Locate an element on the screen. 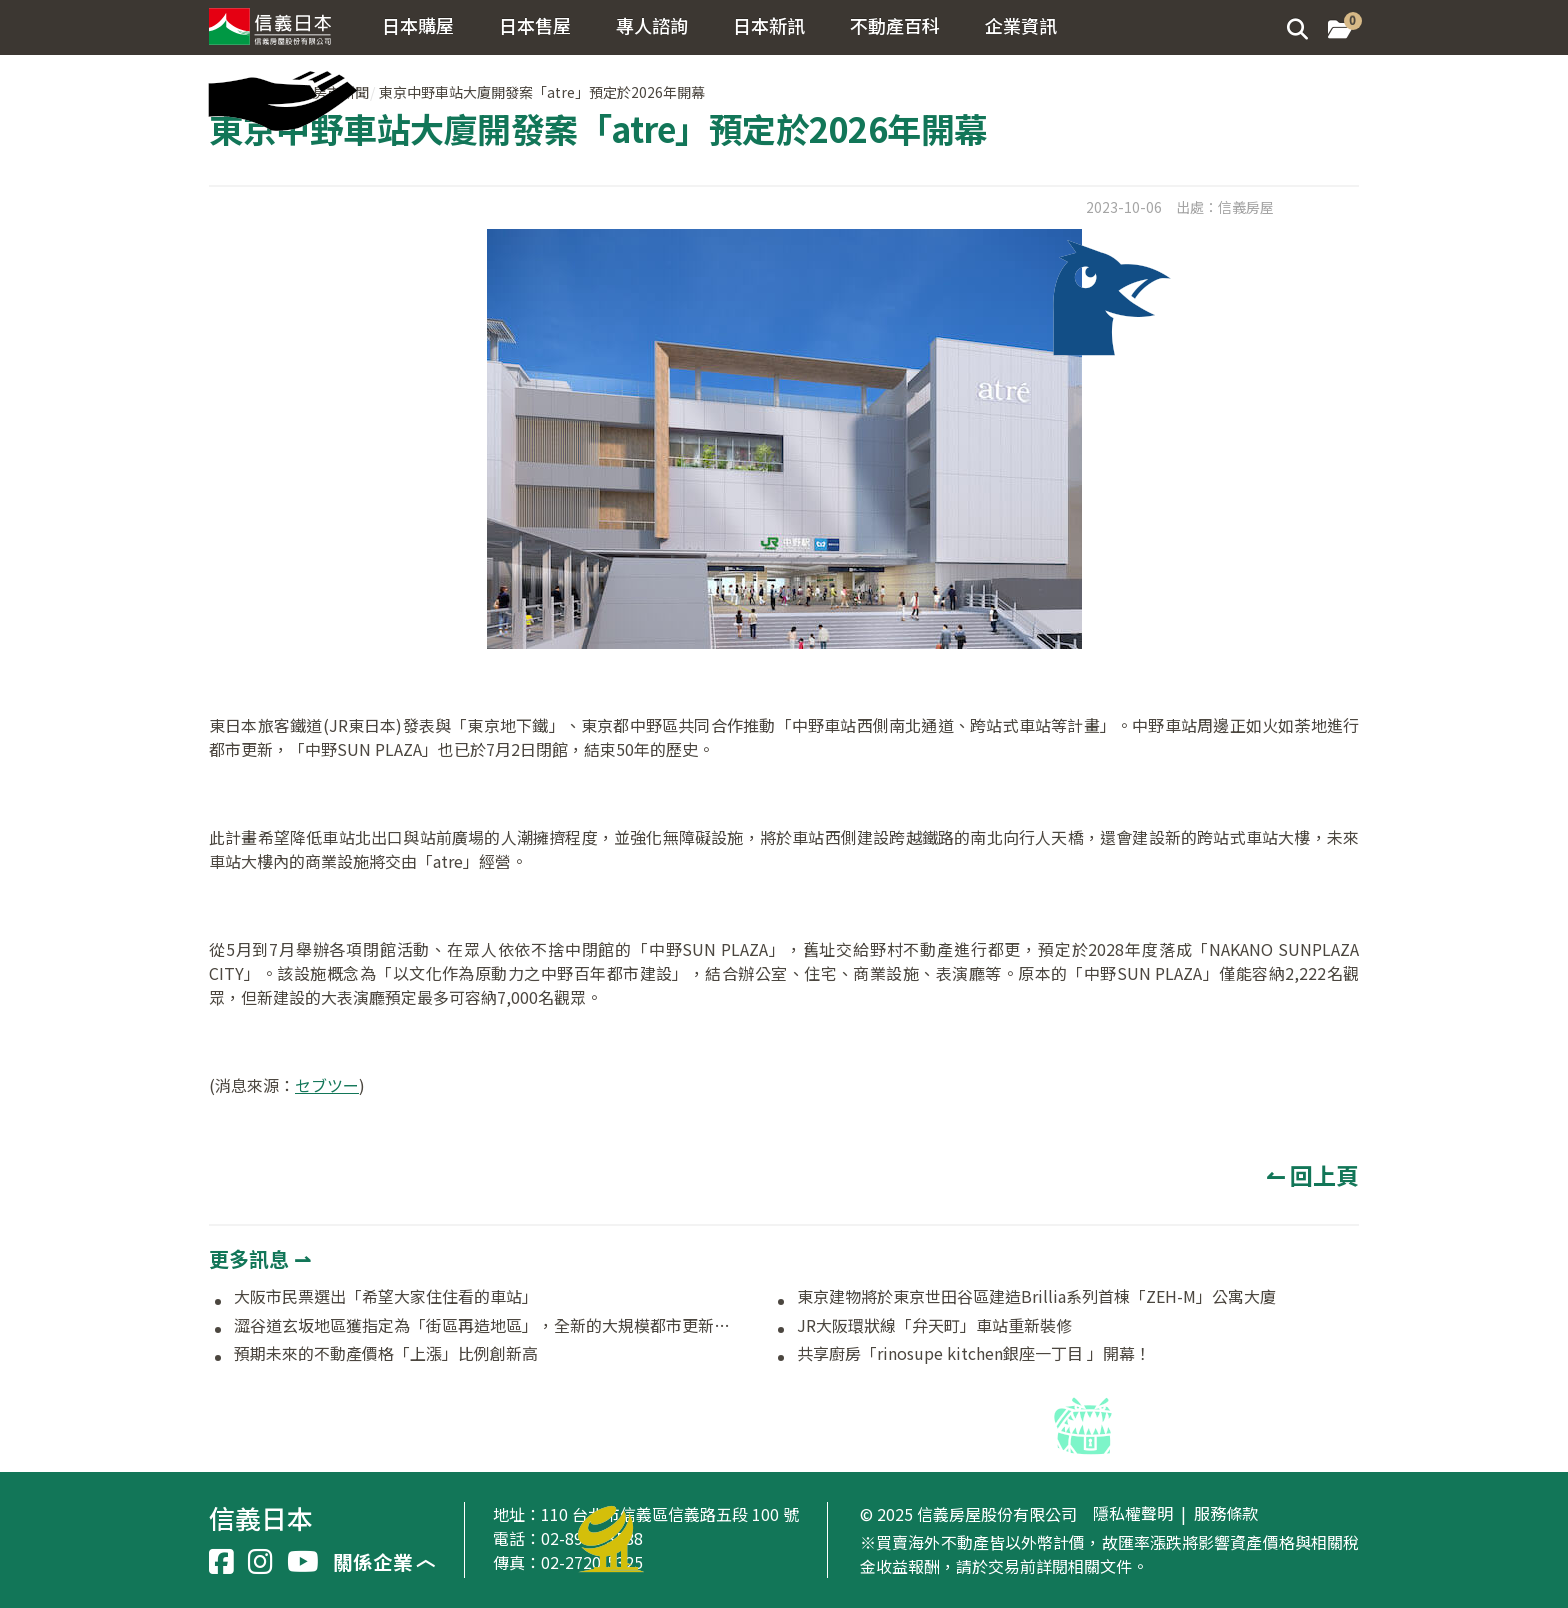 Image resolution: width=1568 pixels, height=1608 pixels. satellite dish or radar antenna icon is located at coordinates (611, 1539).